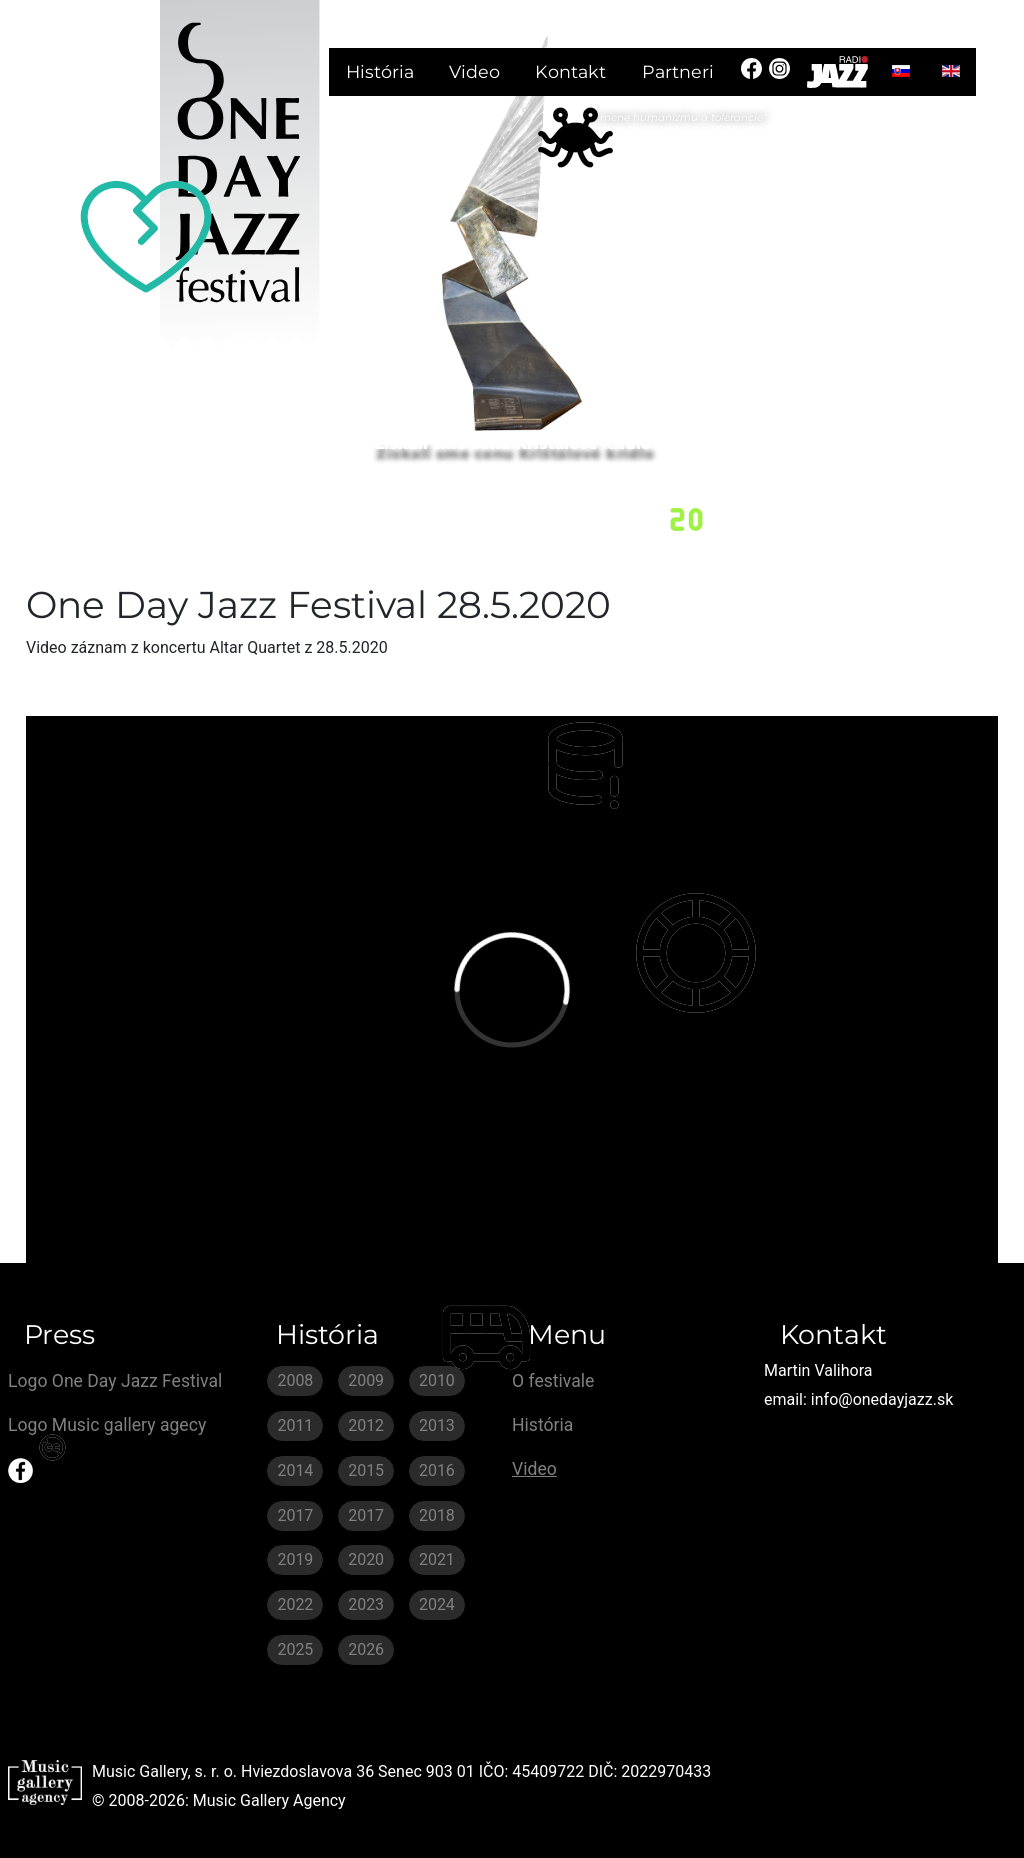  I want to click on database error or warning status, so click(585, 763).